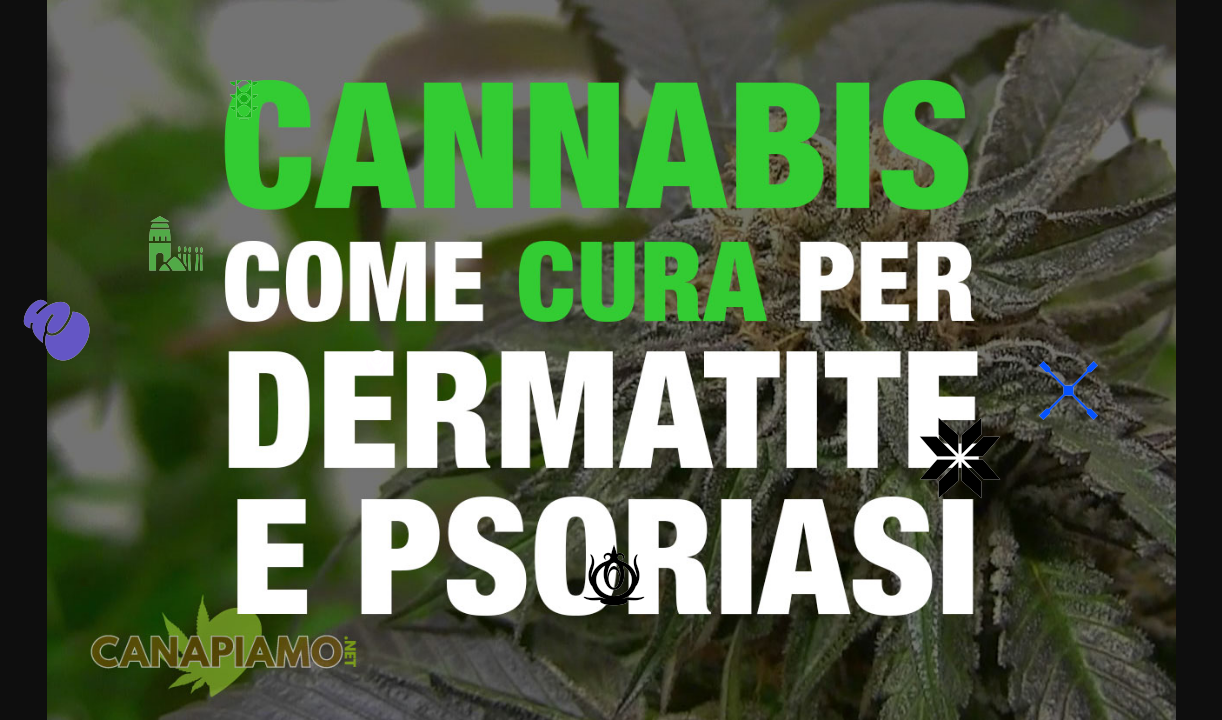 This screenshot has width=1222, height=720. I want to click on view environmental or sustainability features, so click(377, 362).